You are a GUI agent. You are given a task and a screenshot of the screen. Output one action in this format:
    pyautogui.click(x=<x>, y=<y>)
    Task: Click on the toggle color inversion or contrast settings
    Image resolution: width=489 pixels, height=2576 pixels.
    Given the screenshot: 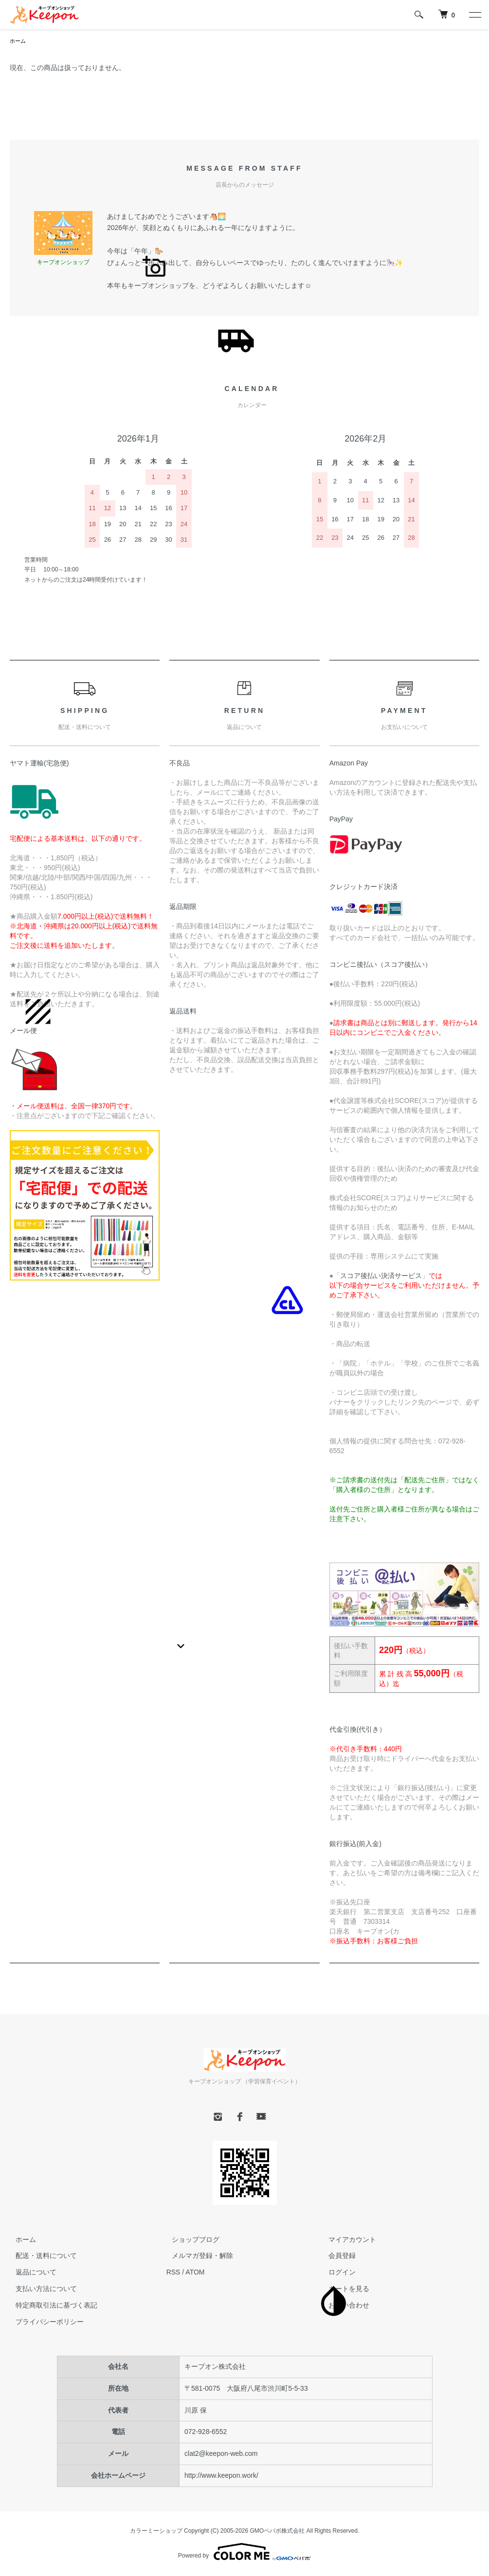 What is the action you would take?
    pyautogui.click(x=333, y=2301)
    